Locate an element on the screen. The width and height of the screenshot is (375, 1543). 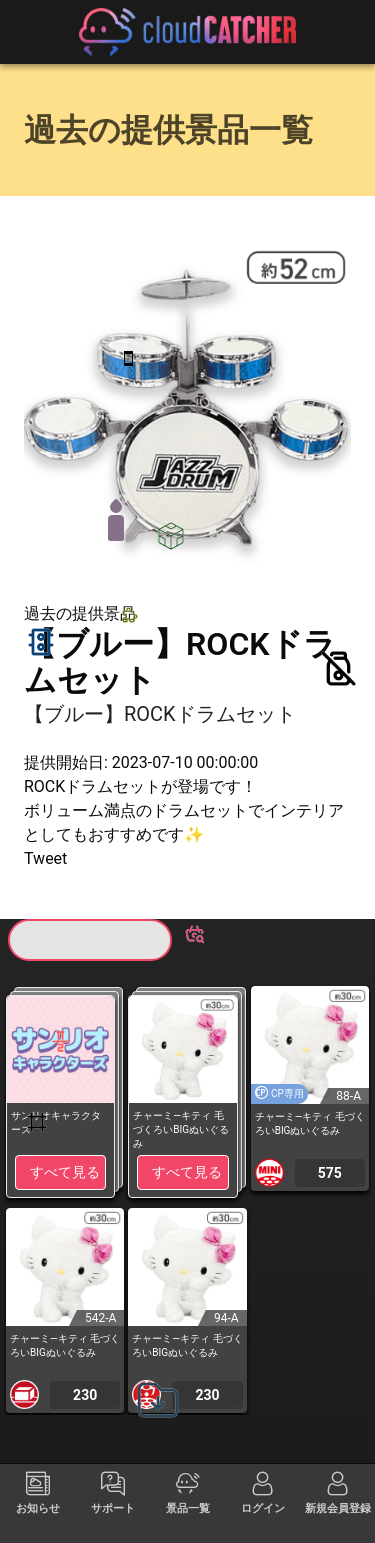
download files to folder is located at coordinates (158, 1400).